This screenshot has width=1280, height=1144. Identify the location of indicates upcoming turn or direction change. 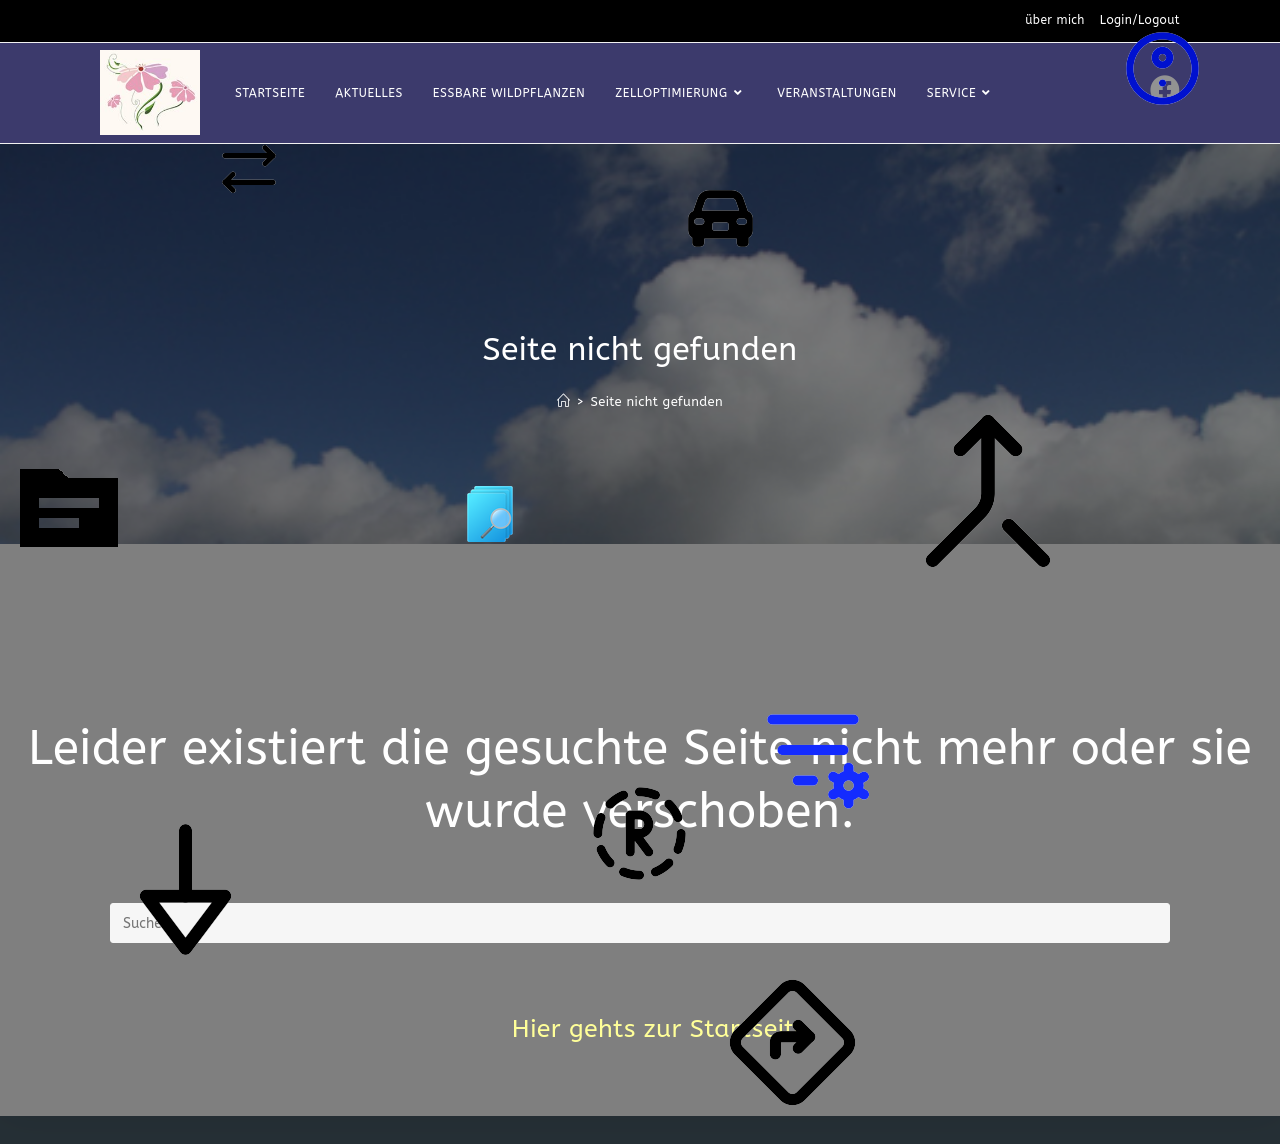
(792, 1042).